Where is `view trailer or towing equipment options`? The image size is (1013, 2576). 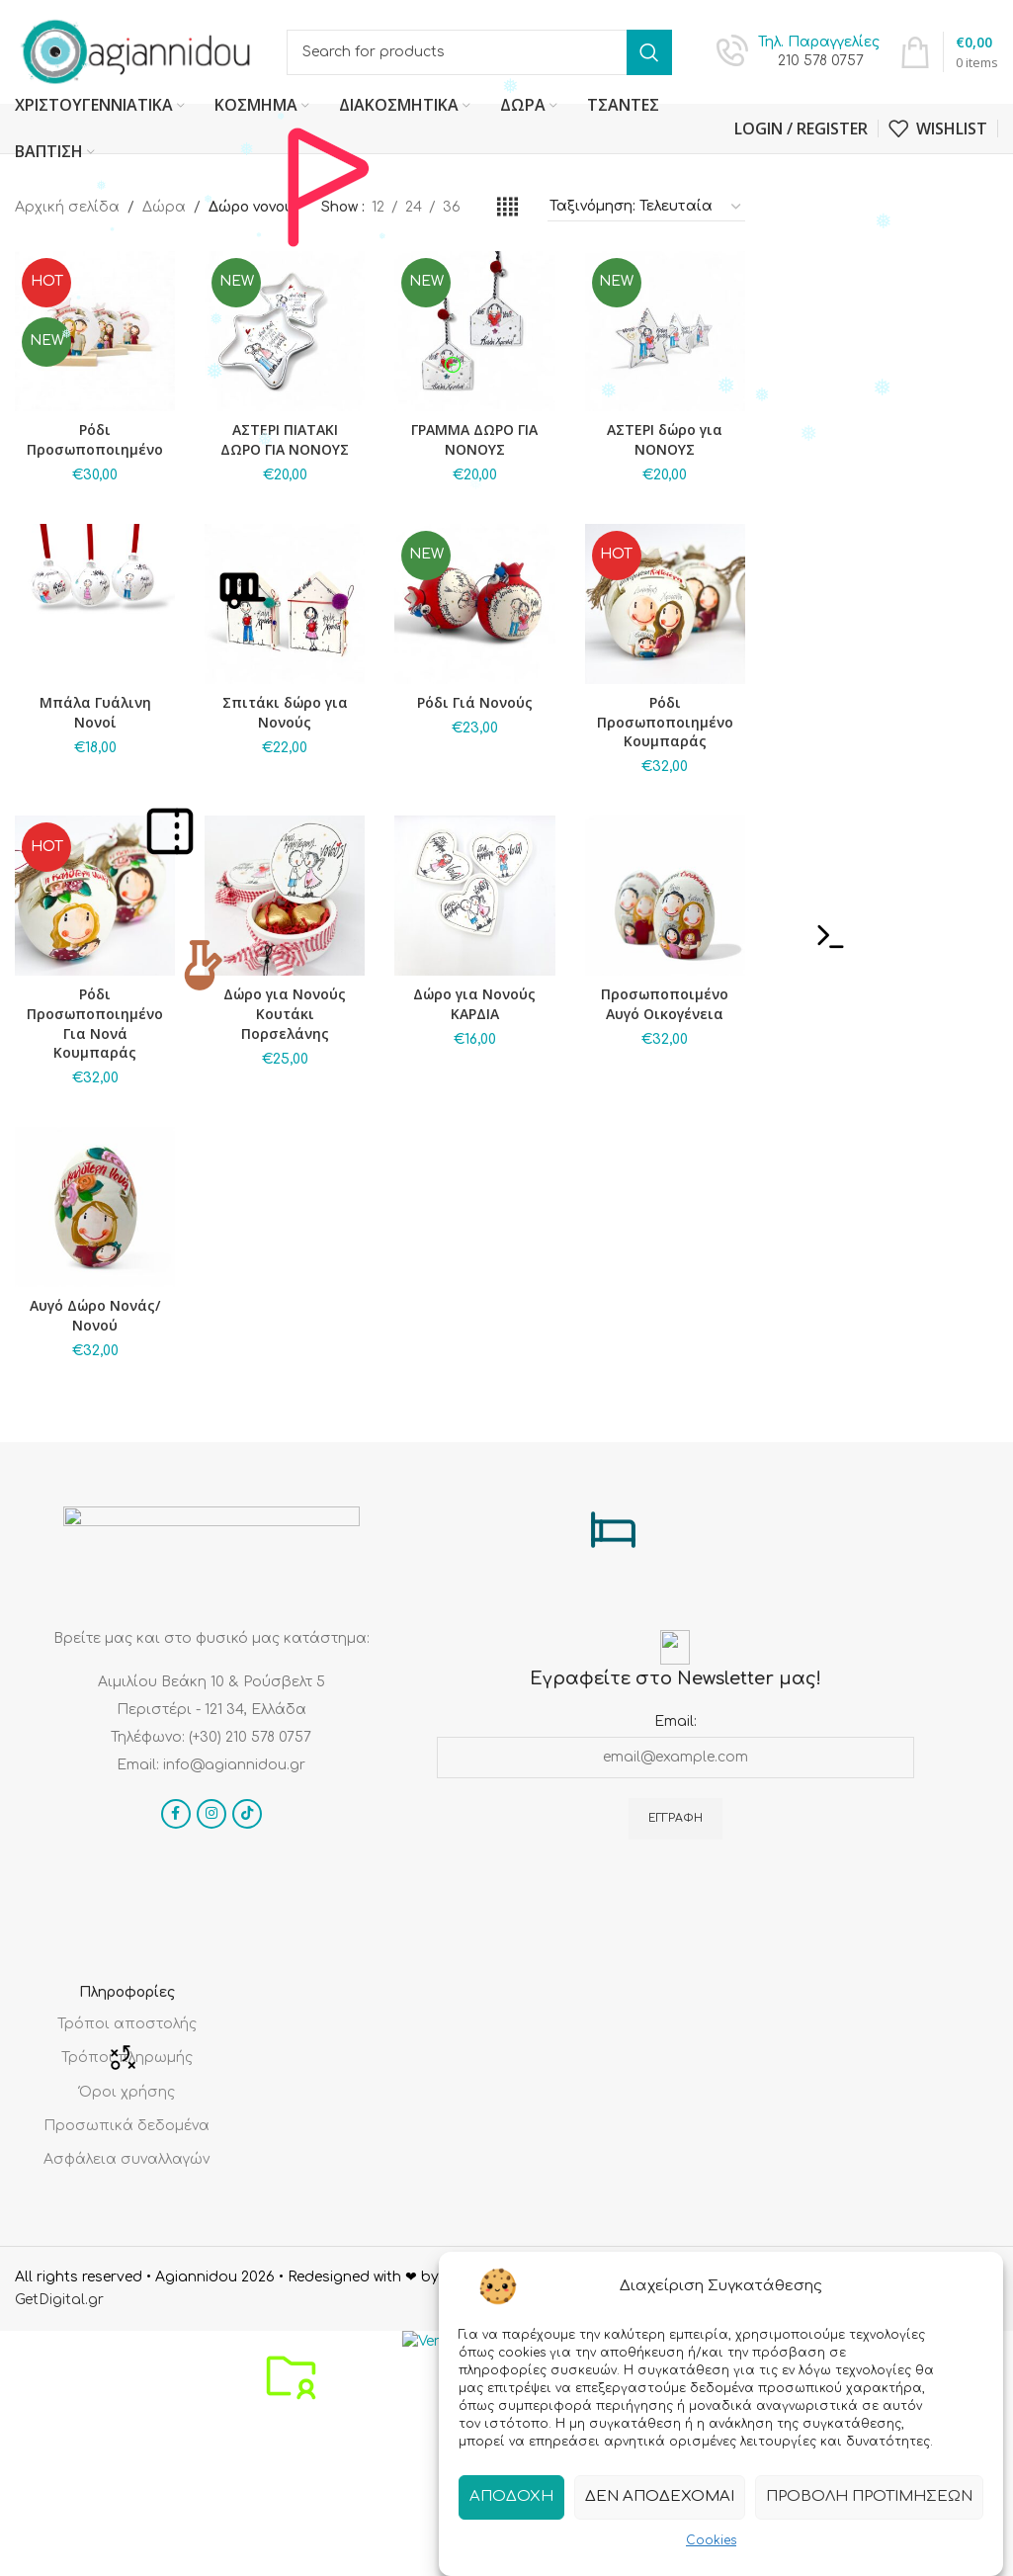 view trailer or towing equipment options is located at coordinates (241, 589).